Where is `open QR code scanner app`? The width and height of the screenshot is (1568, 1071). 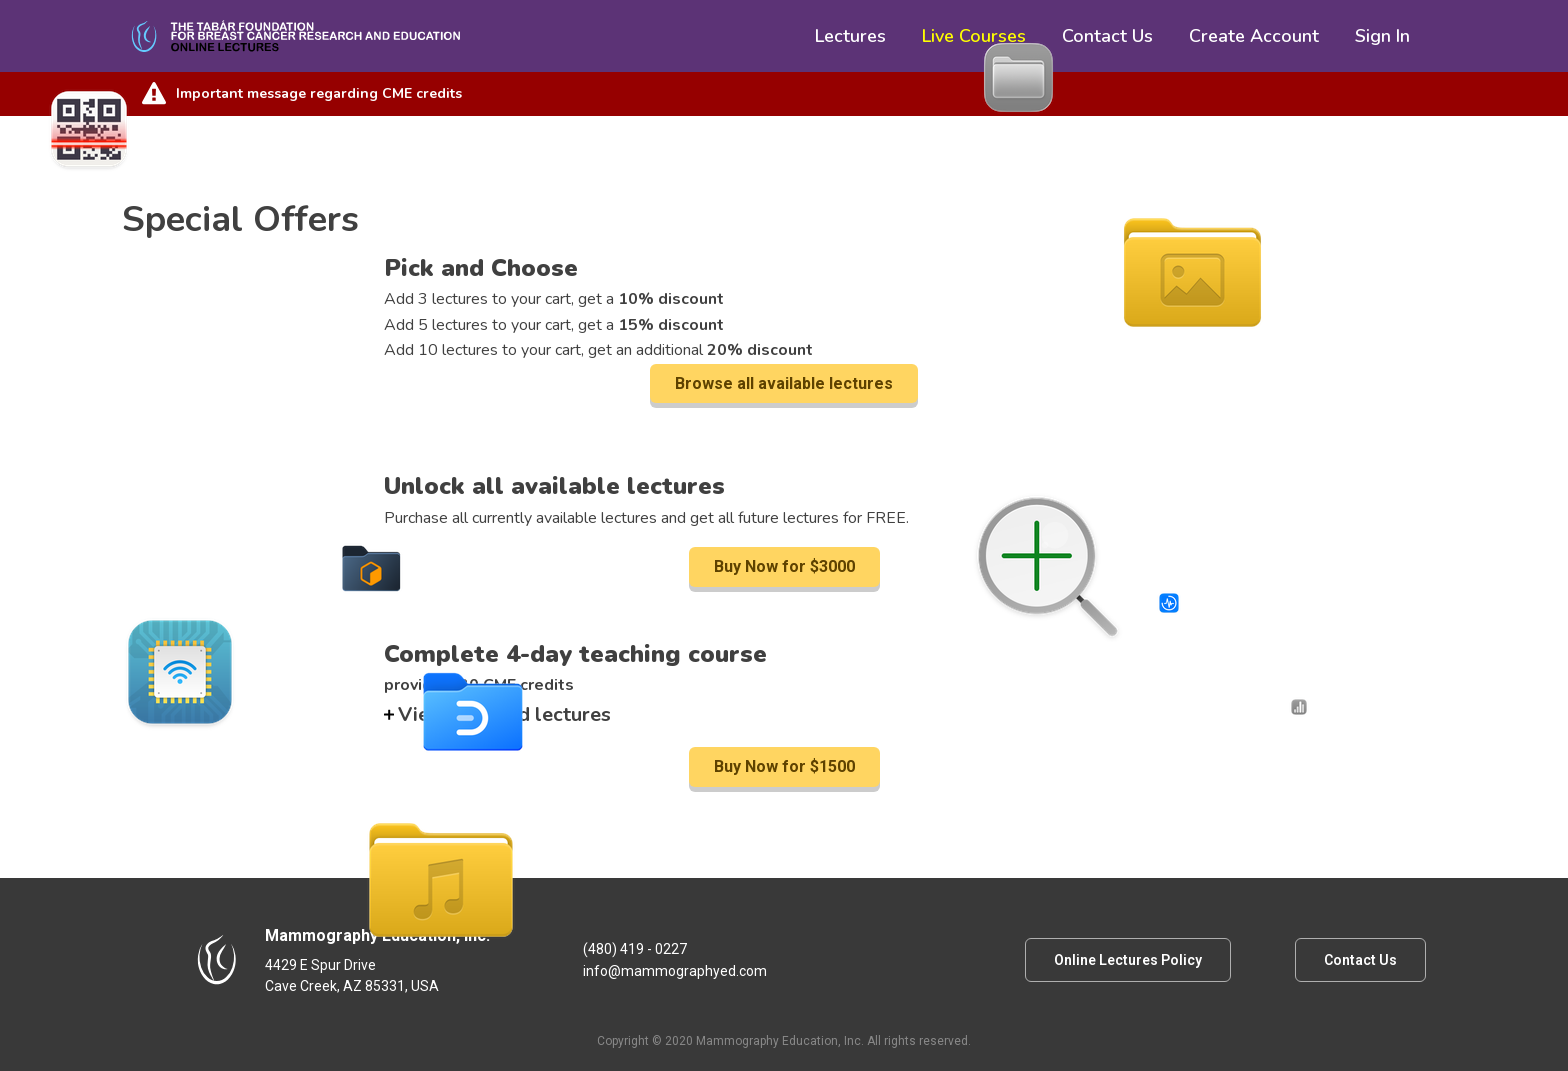
open QR code scanner app is located at coordinates (89, 129).